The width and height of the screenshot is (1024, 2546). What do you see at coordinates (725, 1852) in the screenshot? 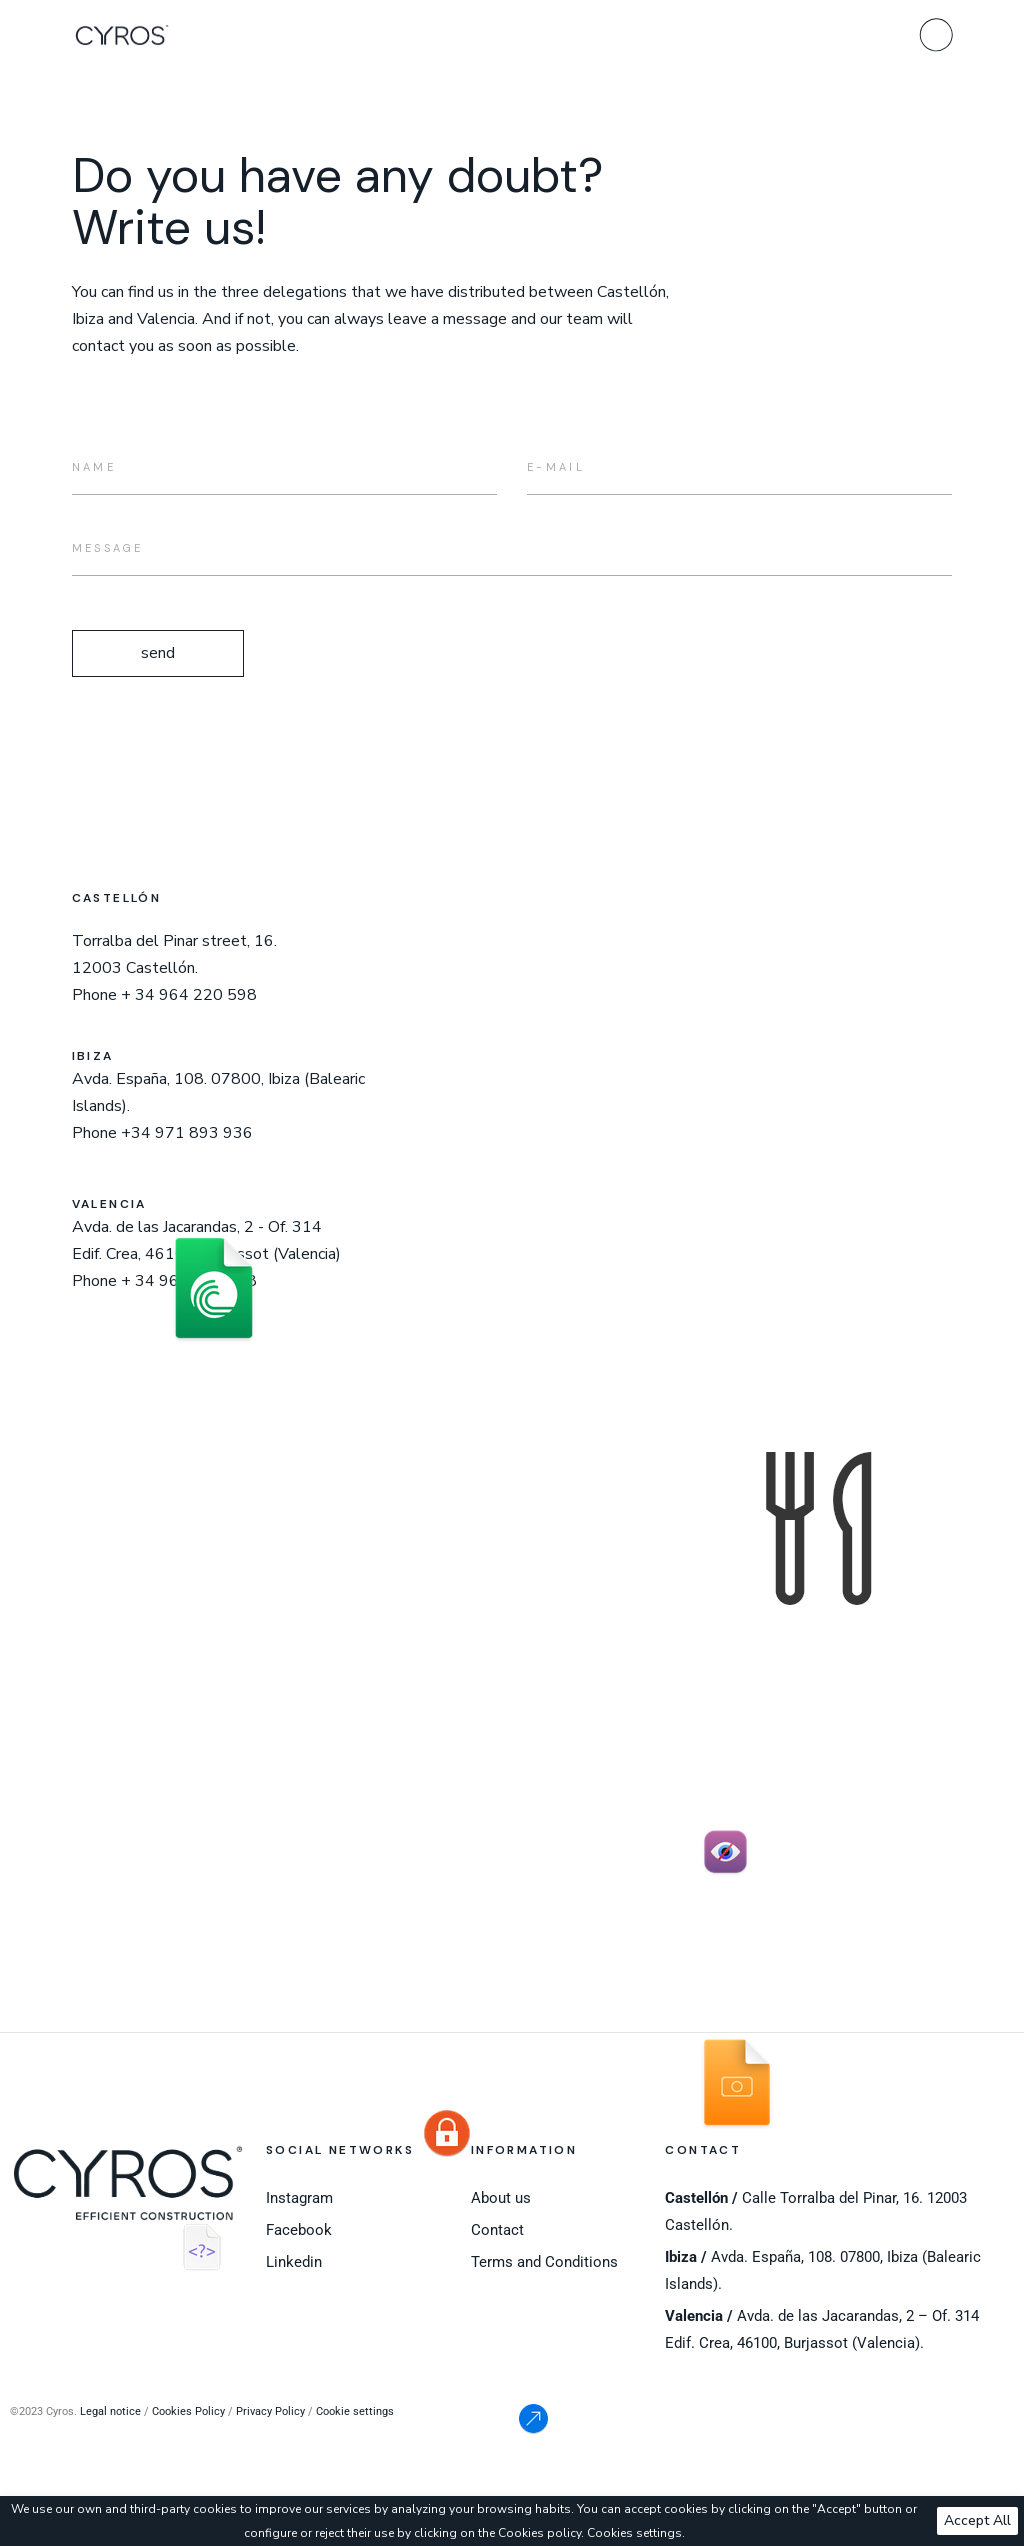
I see `open privacy and security settings` at bounding box center [725, 1852].